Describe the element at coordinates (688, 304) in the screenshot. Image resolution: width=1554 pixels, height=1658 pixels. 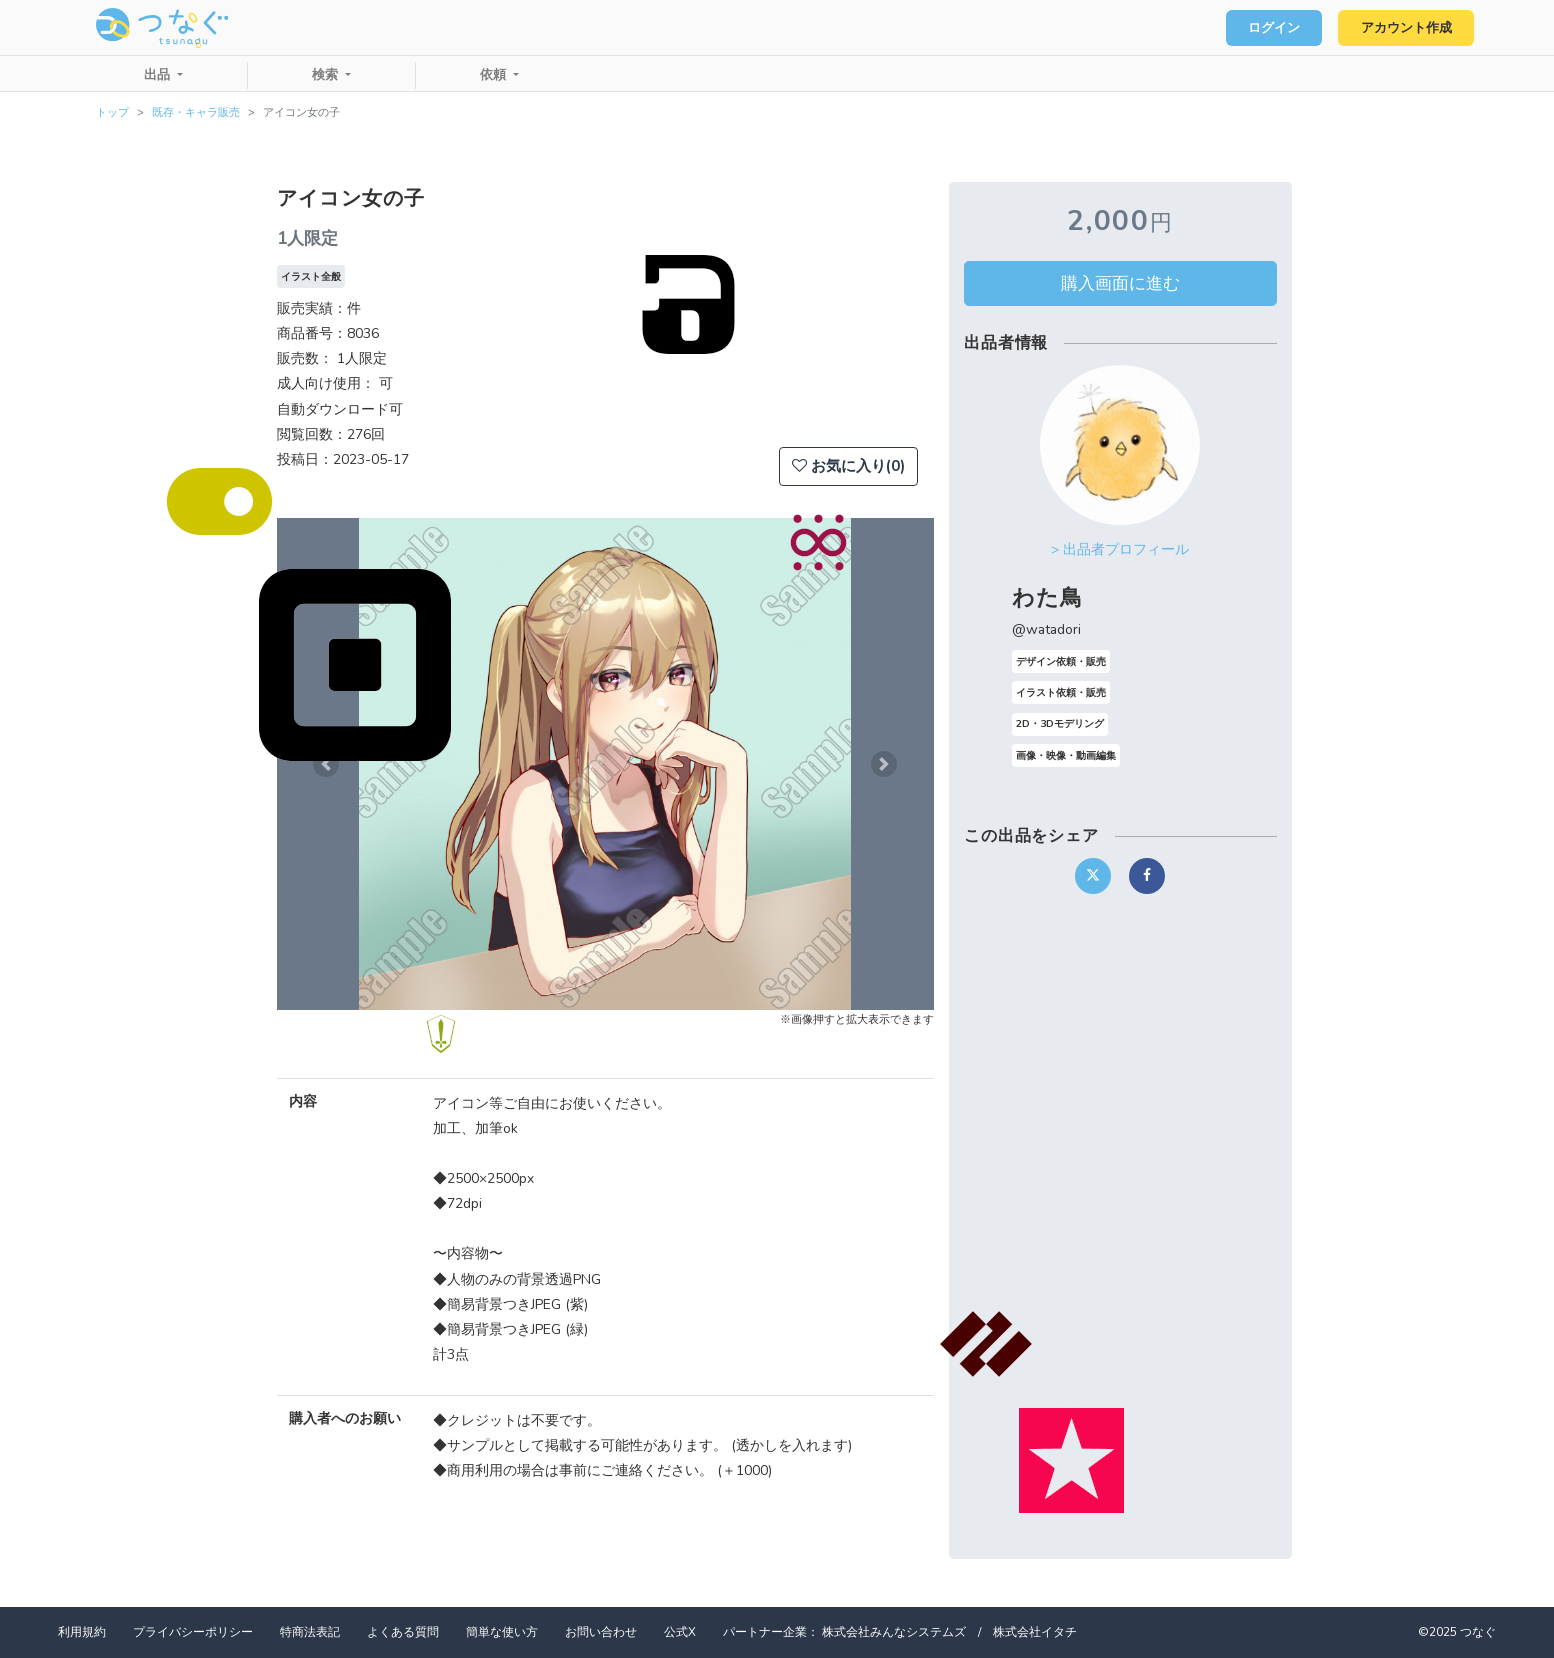
I see `open MetaGer search engine` at that location.